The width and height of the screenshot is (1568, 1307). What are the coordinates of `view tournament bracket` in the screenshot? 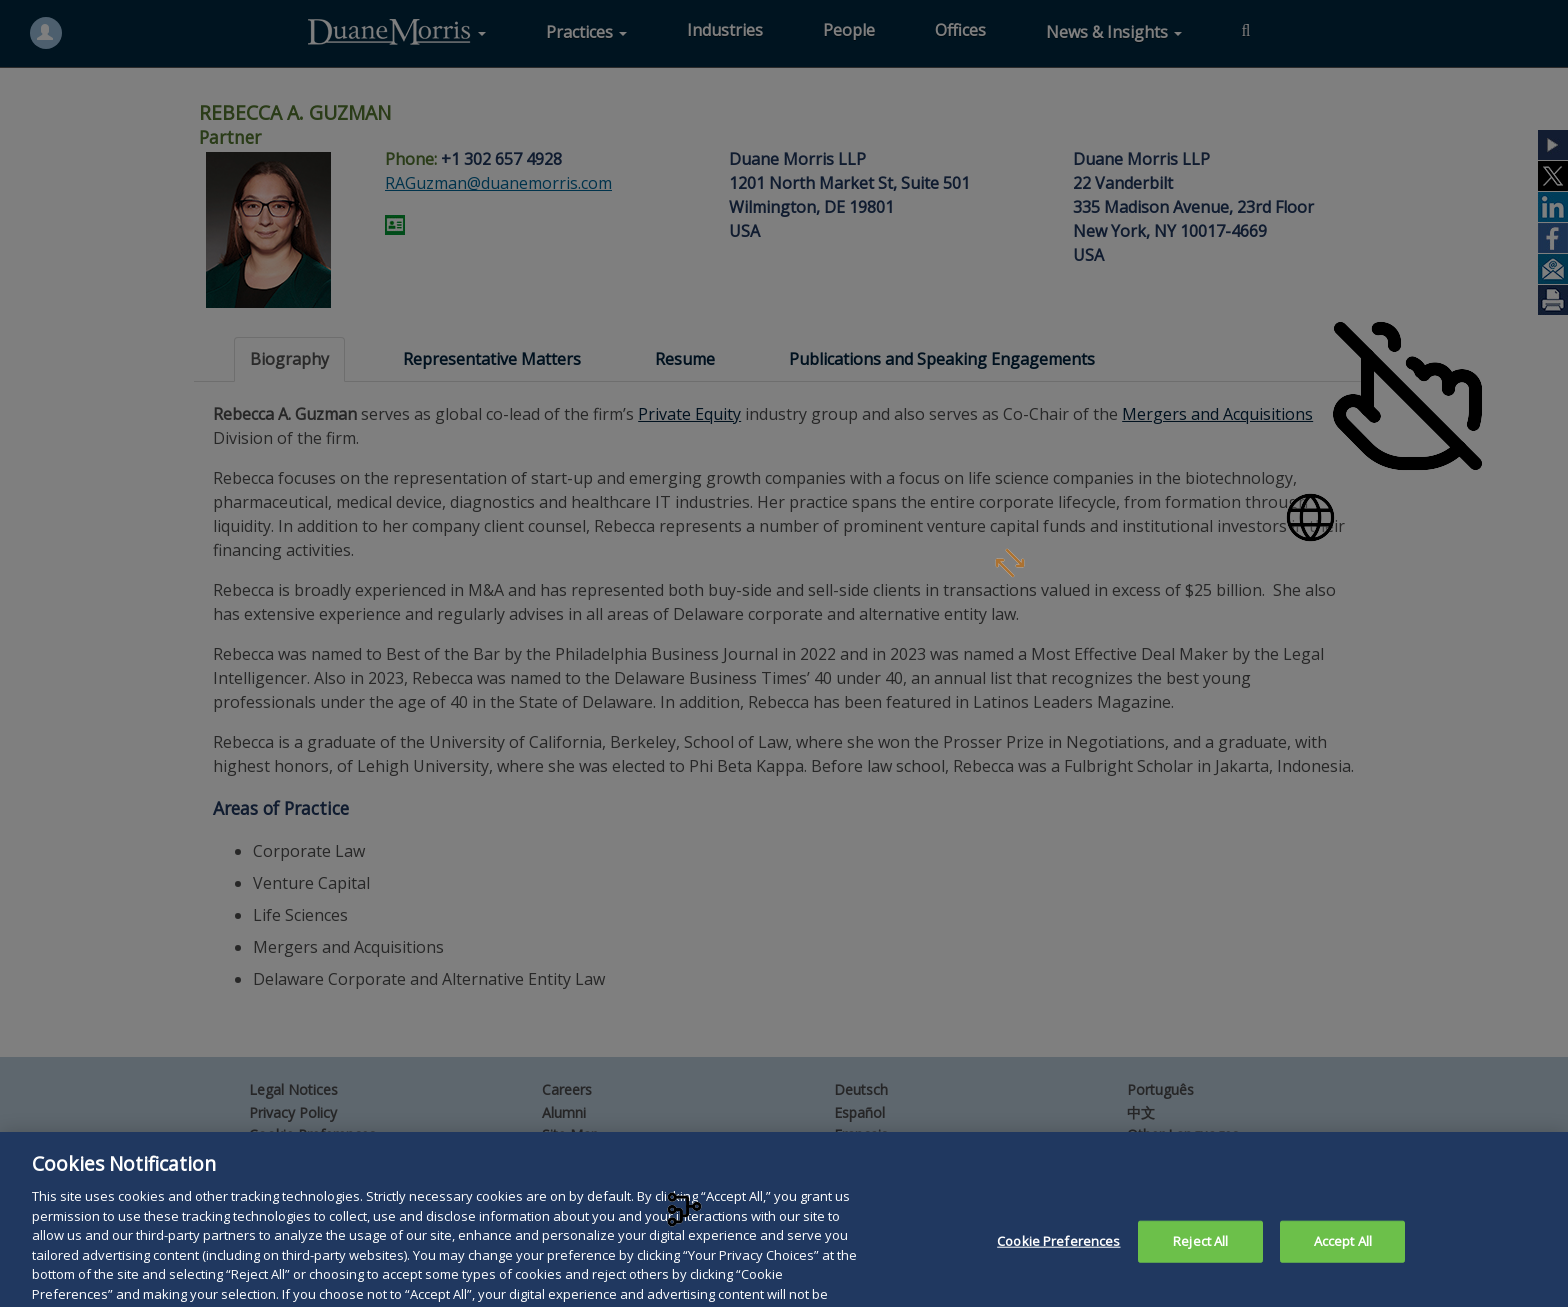 It's located at (684, 1209).